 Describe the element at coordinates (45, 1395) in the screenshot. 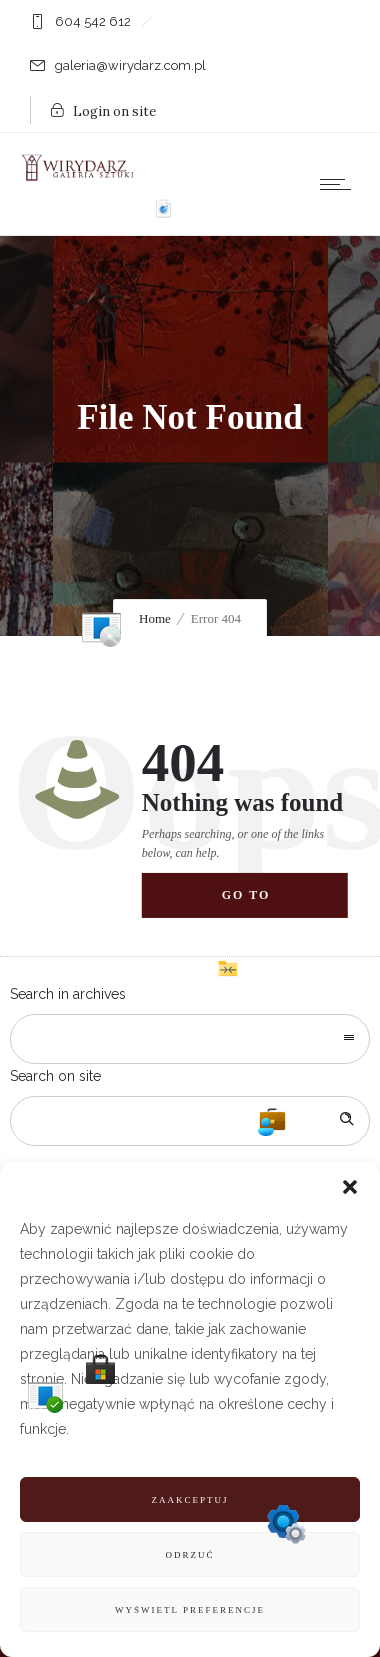

I see `program or application verified successfully` at that location.